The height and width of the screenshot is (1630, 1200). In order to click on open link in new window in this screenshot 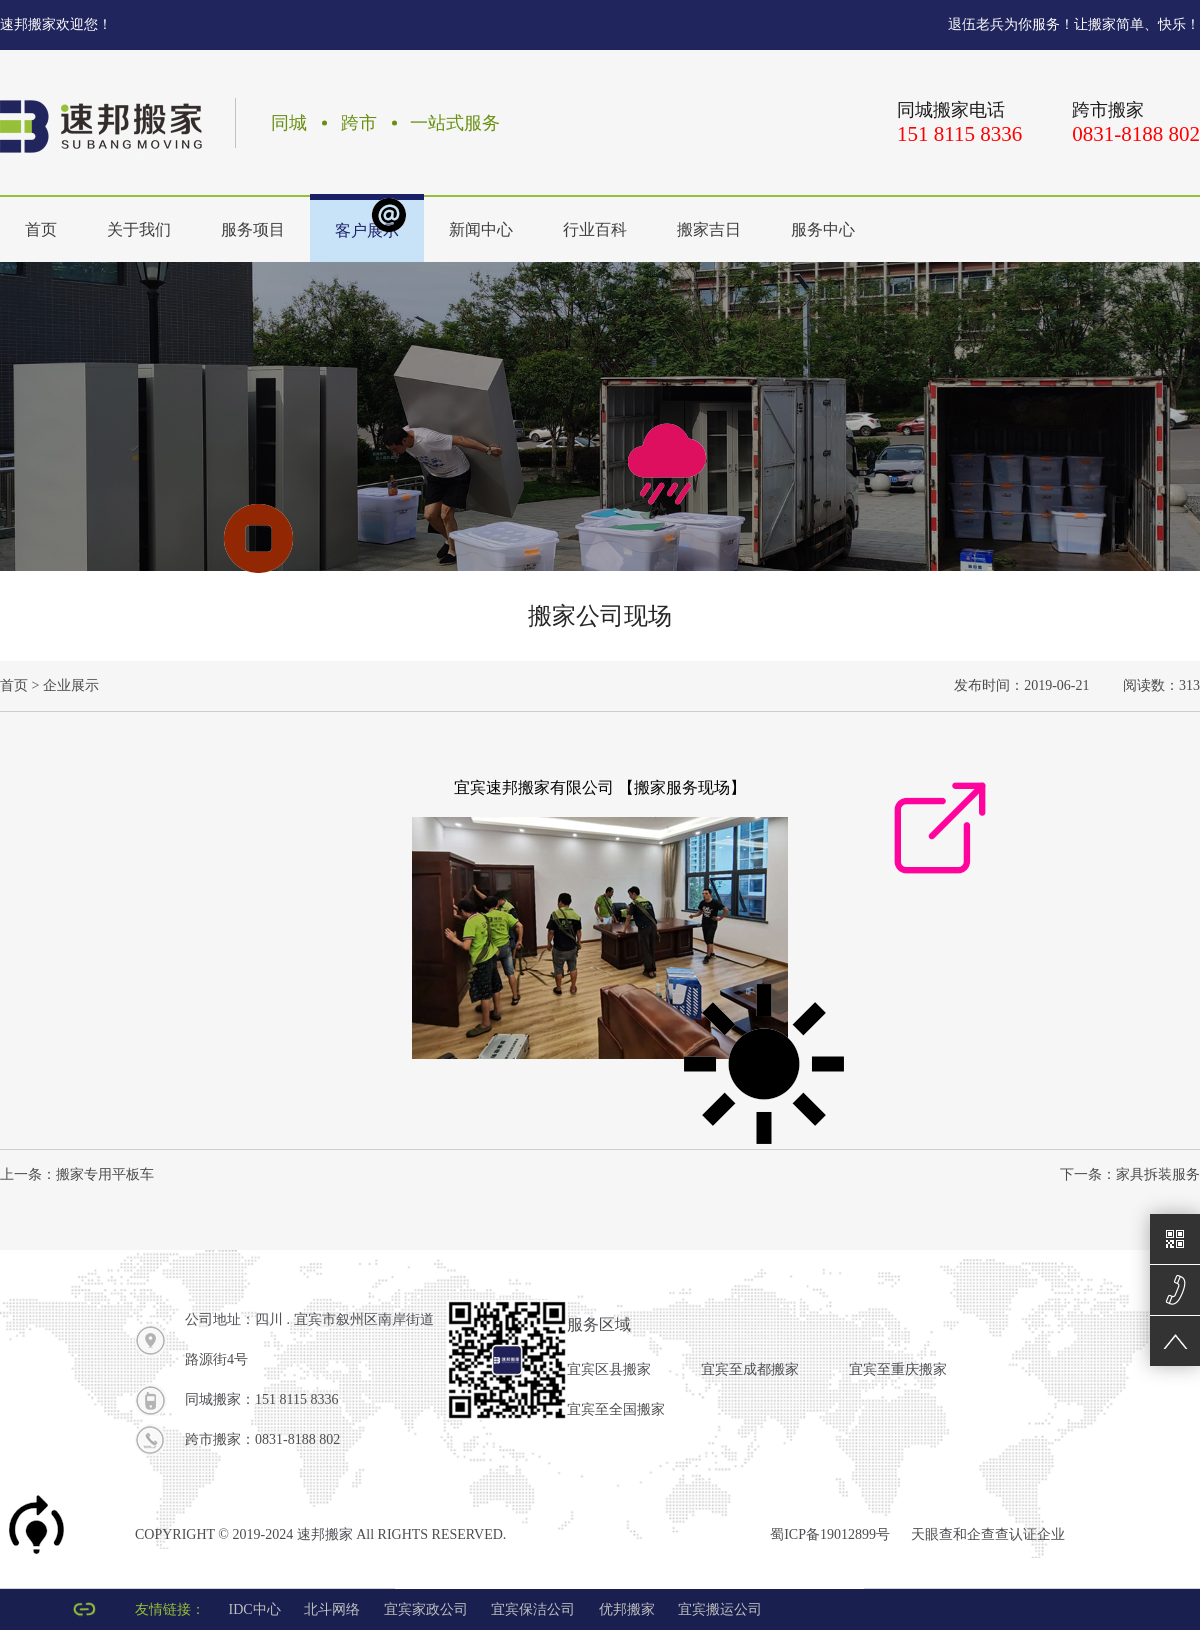, I will do `click(940, 828)`.